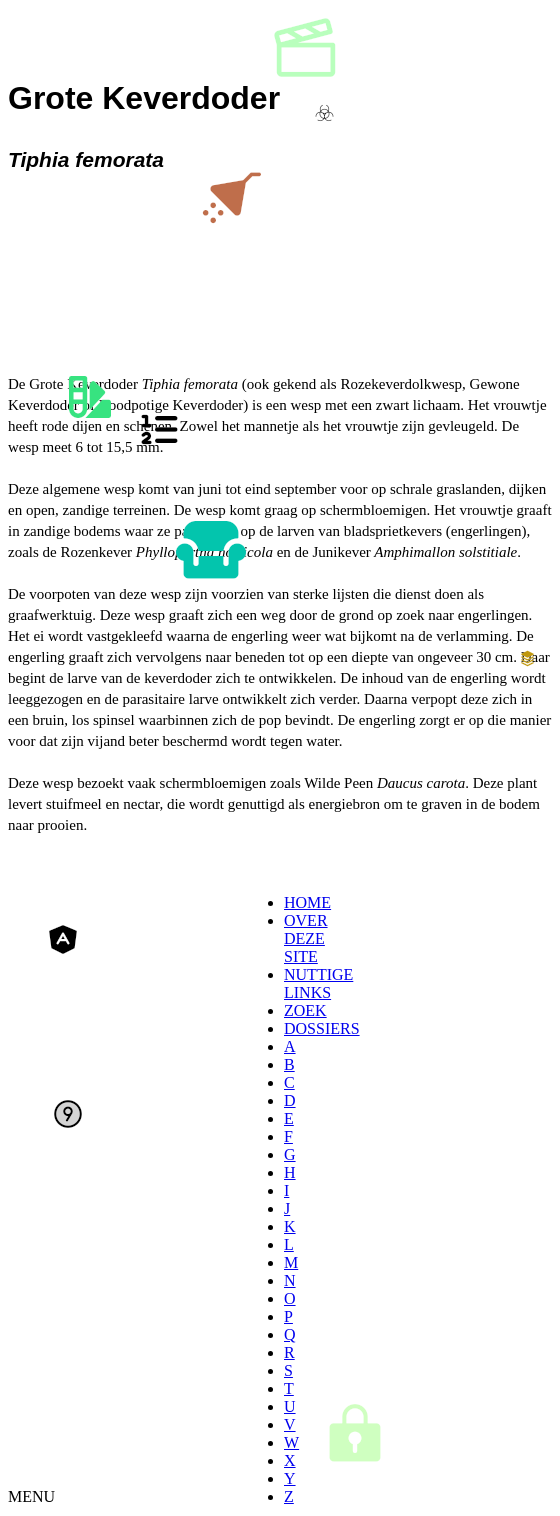 The image size is (560, 1516). I want to click on filter or sort content, so click(231, 195).